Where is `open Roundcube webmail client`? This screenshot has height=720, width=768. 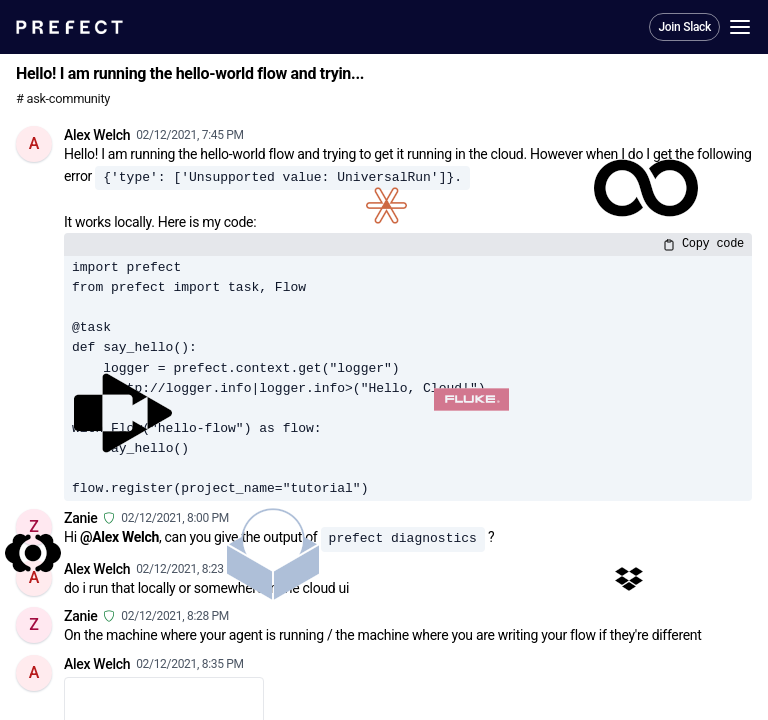 open Roundcube webmail client is located at coordinates (273, 554).